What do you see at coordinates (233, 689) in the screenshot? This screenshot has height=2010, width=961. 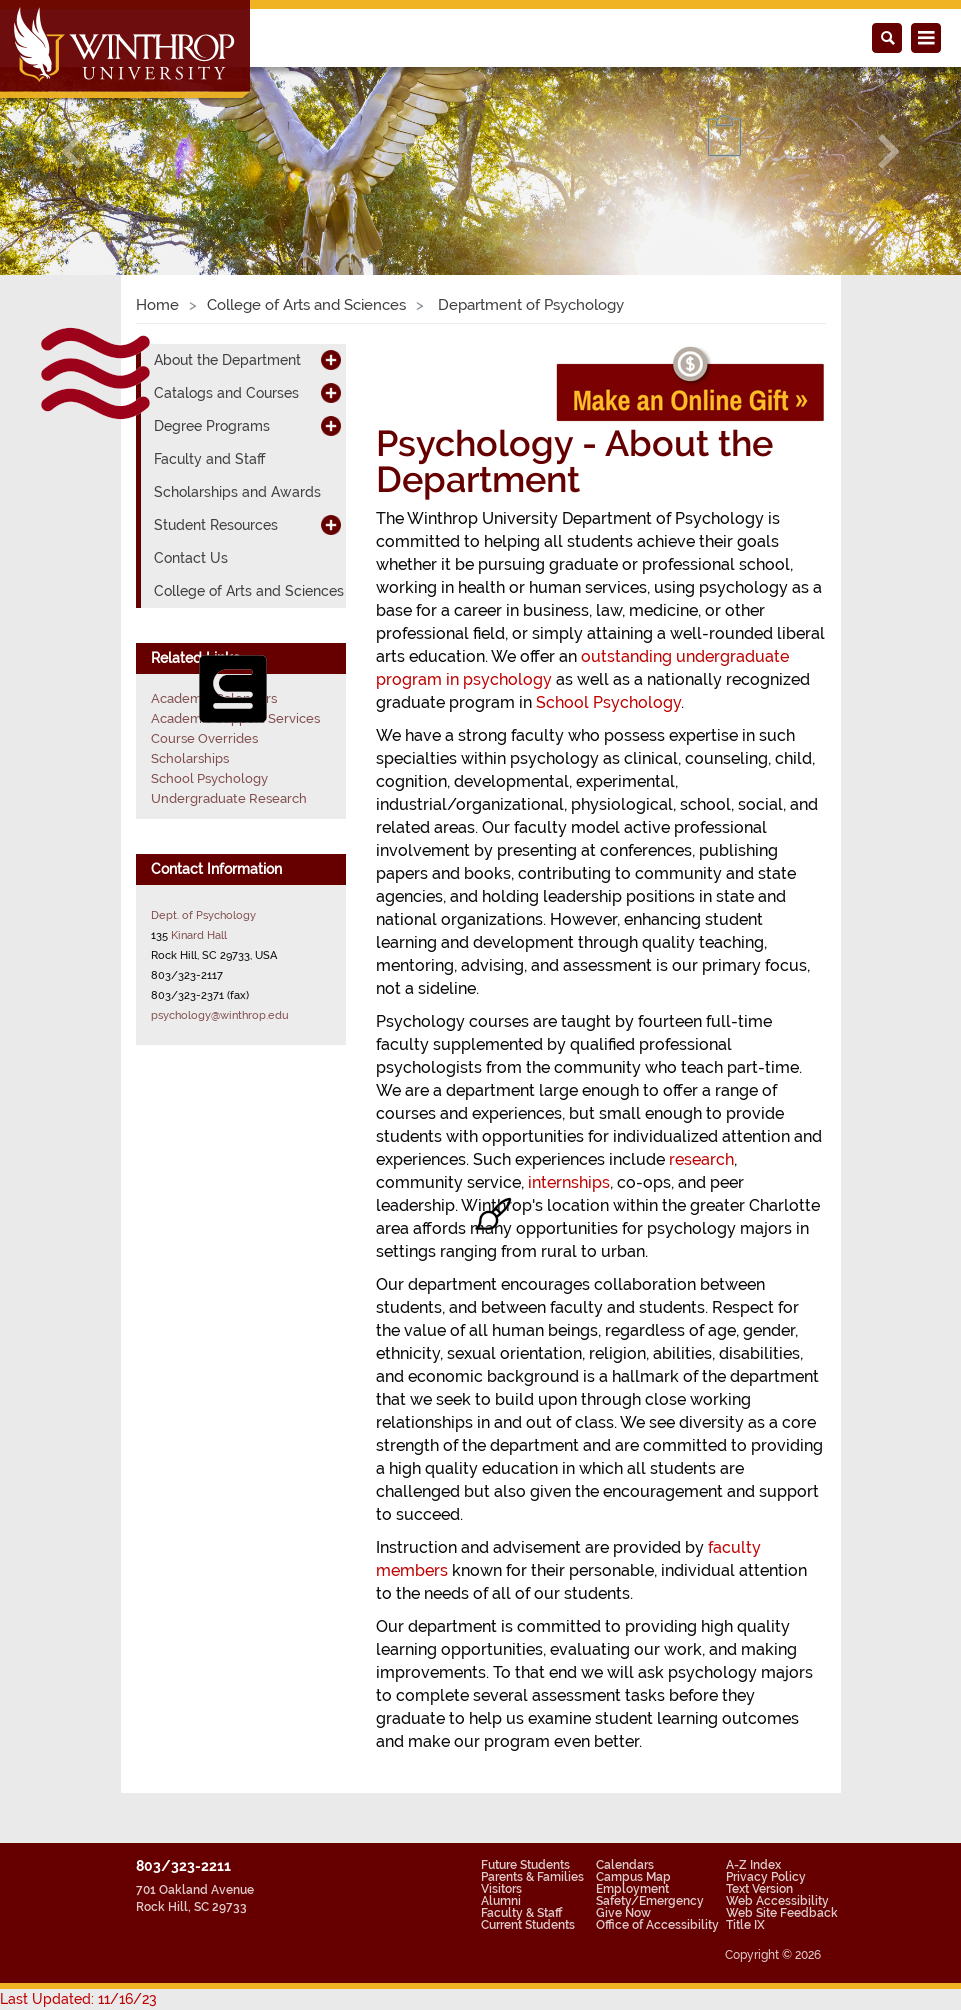 I see `indicates a subset relationship in mathematical or data contexts` at bounding box center [233, 689].